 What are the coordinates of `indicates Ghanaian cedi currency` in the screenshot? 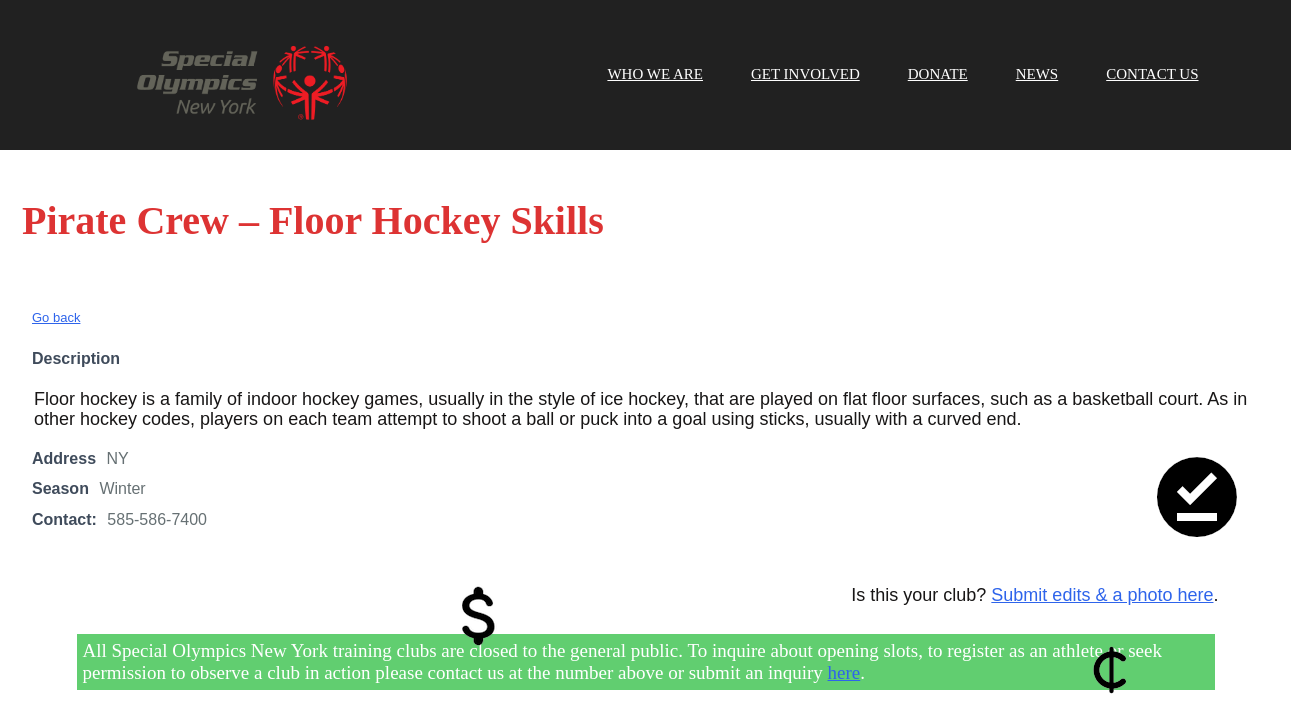 It's located at (1110, 670).